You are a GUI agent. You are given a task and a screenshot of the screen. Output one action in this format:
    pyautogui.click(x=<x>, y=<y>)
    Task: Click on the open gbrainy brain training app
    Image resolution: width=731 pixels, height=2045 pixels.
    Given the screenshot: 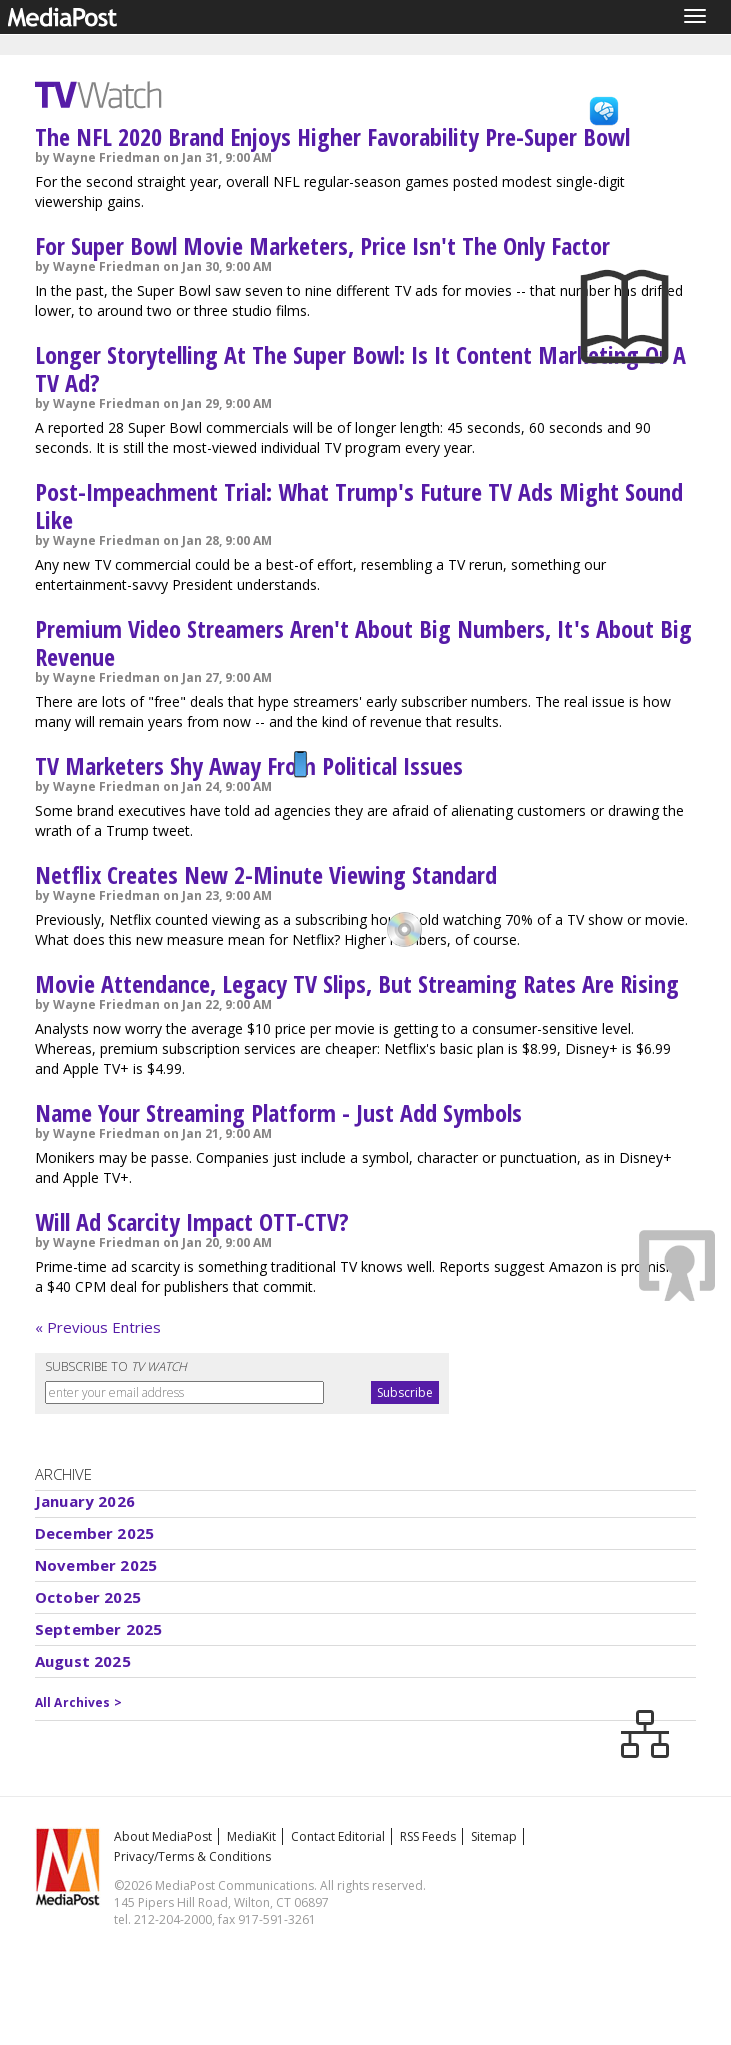 What is the action you would take?
    pyautogui.click(x=604, y=111)
    